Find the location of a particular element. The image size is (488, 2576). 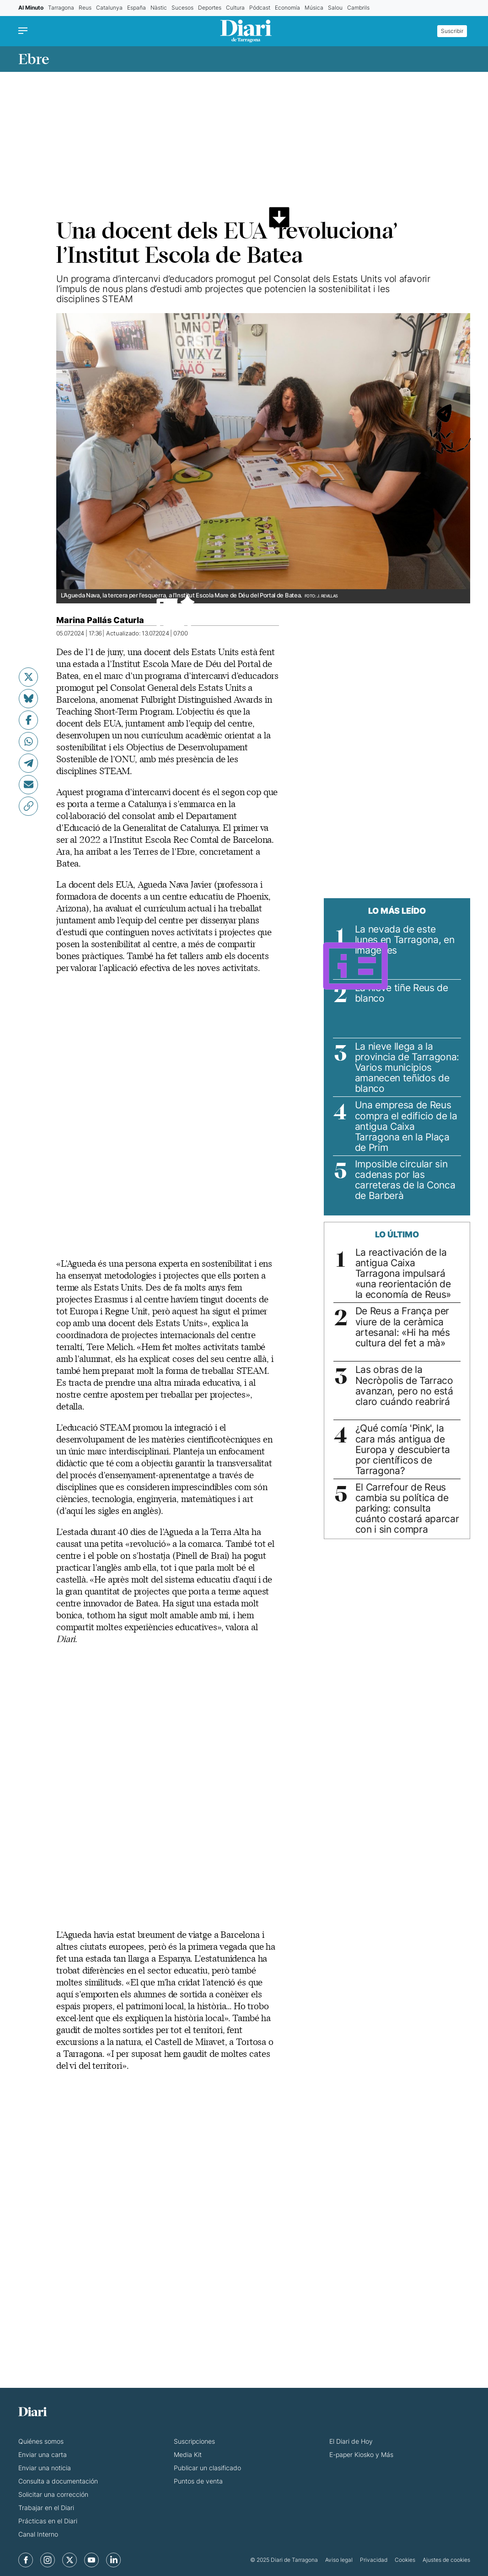

access AI-powered video editing tools is located at coordinates (174, 614).